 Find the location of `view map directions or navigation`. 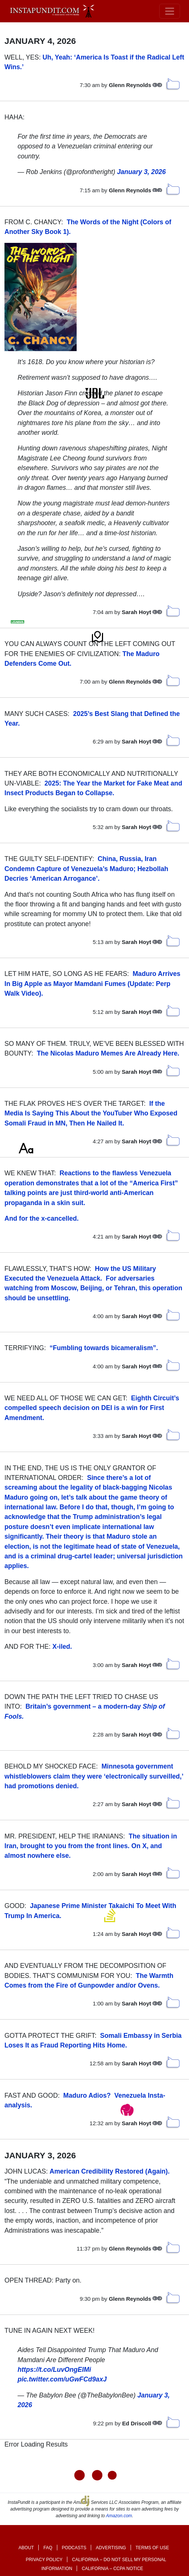

view map directions or navigation is located at coordinates (97, 637).